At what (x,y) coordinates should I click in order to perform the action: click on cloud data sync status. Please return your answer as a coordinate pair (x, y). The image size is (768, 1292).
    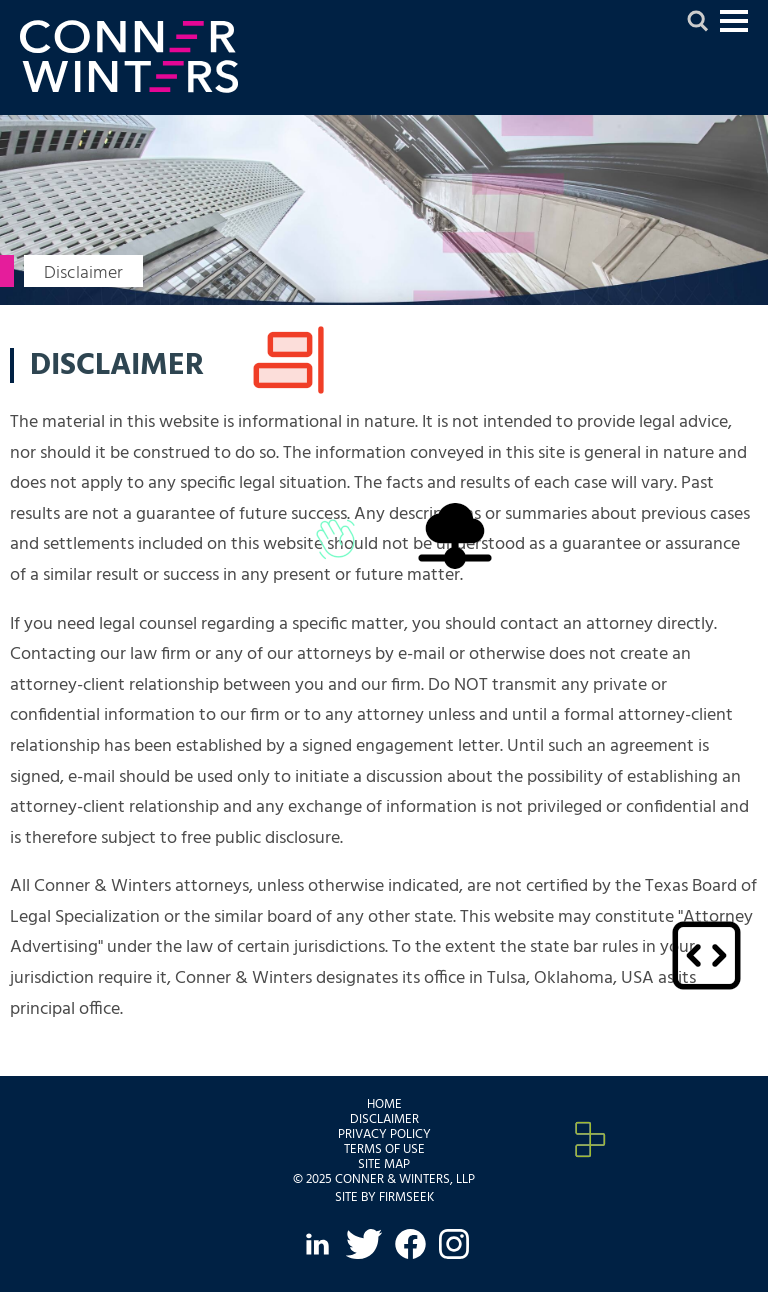
    Looking at the image, I should click on (455, 536).